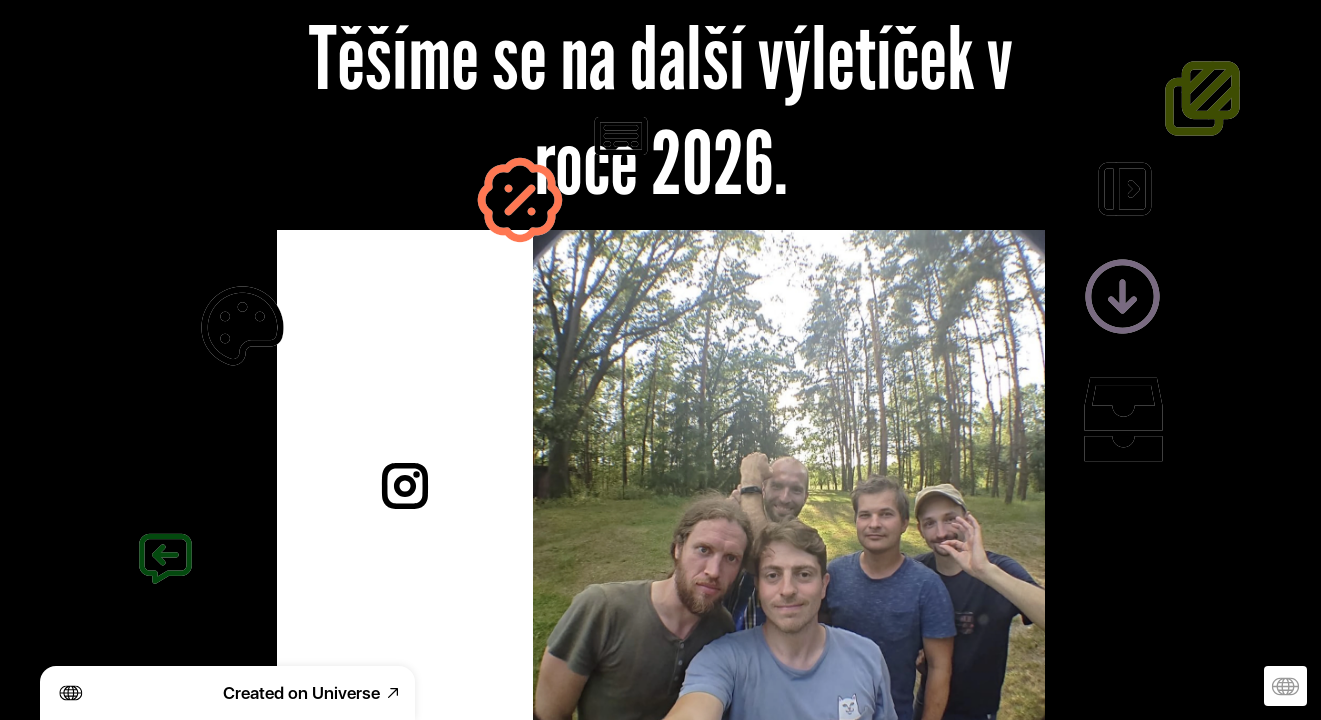 This screenshot has width=1321, height=720. Describe the element at coordinates (1202, 98) in the screenshot. I see `view selected layers in a design tool` at that location.